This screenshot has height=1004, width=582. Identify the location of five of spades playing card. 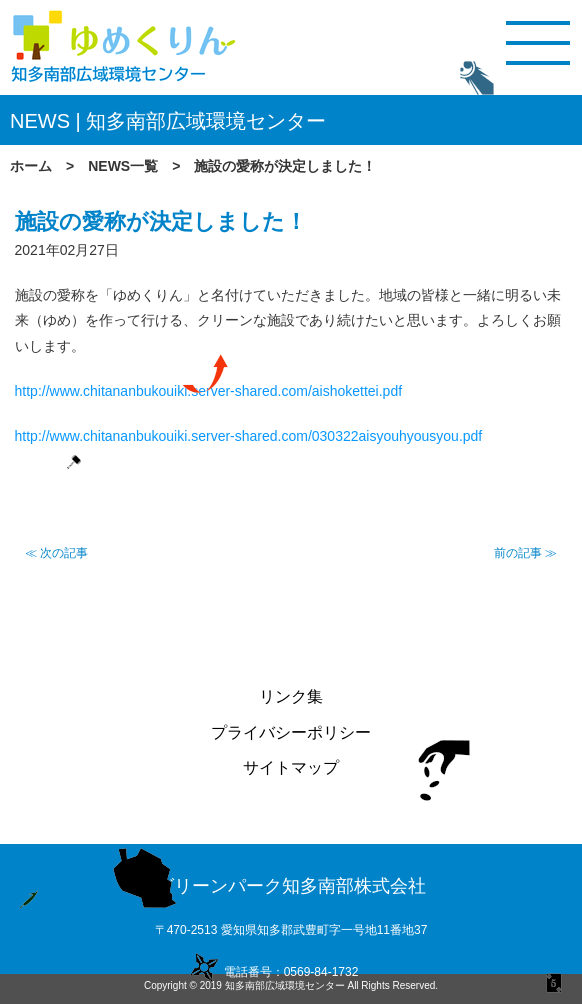
(554, 983).